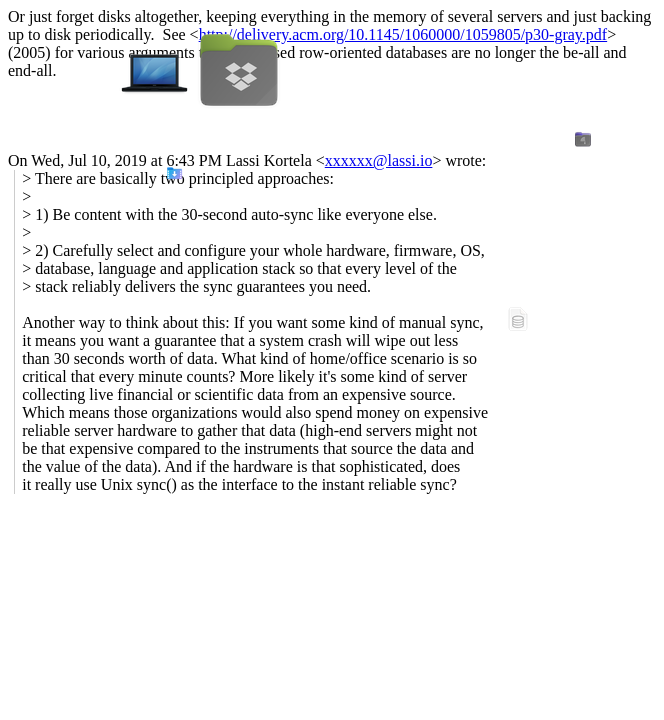  What do you see at coordinates (174, 173) in the screenshot?
I see `open folder containing downloaded videos` at bounding box center [174, 173].